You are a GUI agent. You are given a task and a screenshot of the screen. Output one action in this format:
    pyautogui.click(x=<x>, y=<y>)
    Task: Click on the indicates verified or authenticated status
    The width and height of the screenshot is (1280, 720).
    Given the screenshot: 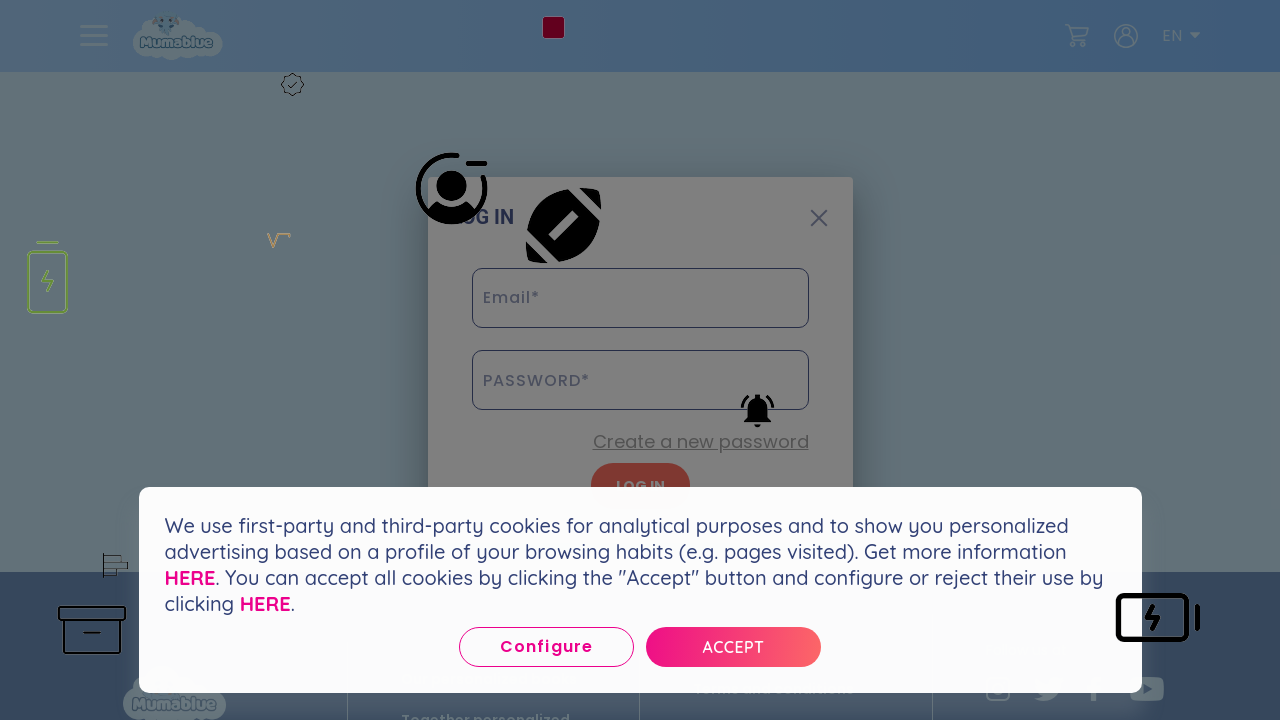 What is the action you would take?
    pyautogui.click(x=292, y=84)
    